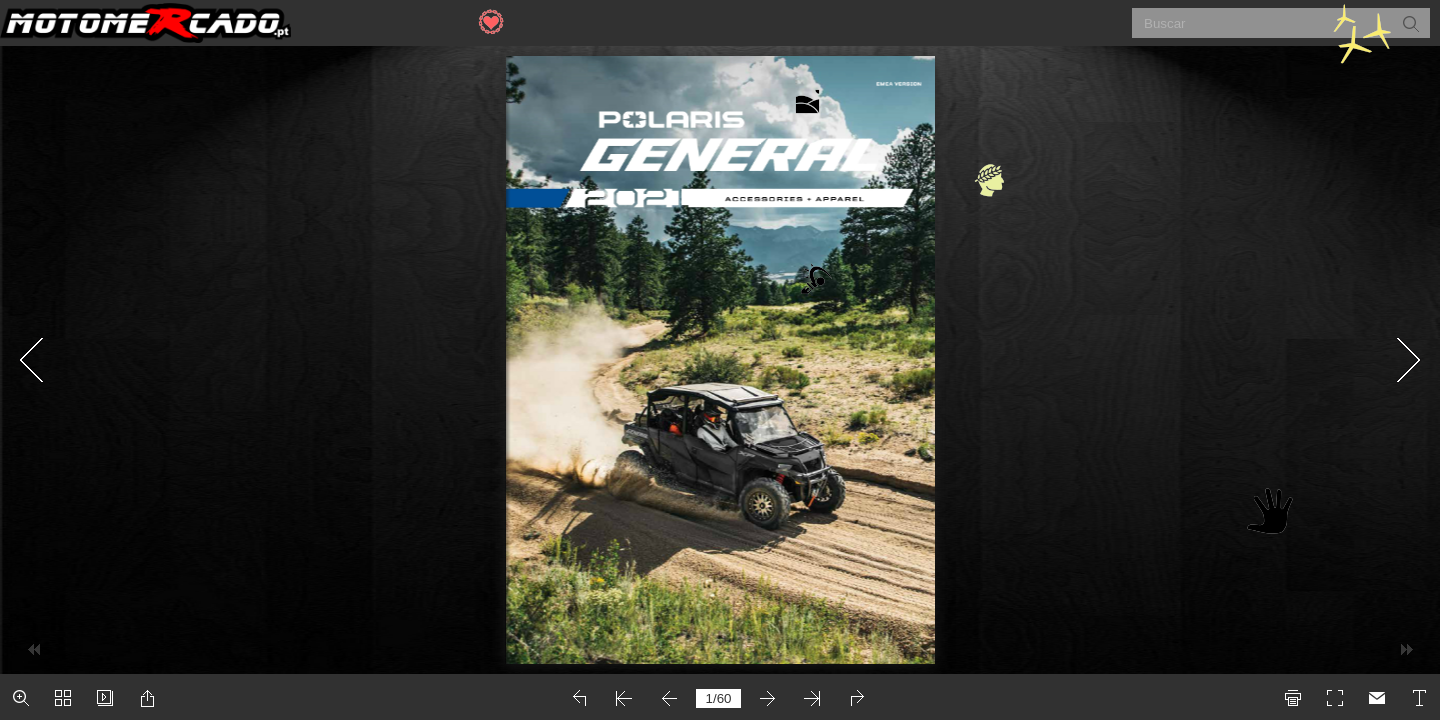 The height and width of the screenshot is (720, 1440). What do you see at coordinates (1362, 34) in the screenshot?
I see `deploy caltrops to slow enemies` at bounding box center [1362, 34].